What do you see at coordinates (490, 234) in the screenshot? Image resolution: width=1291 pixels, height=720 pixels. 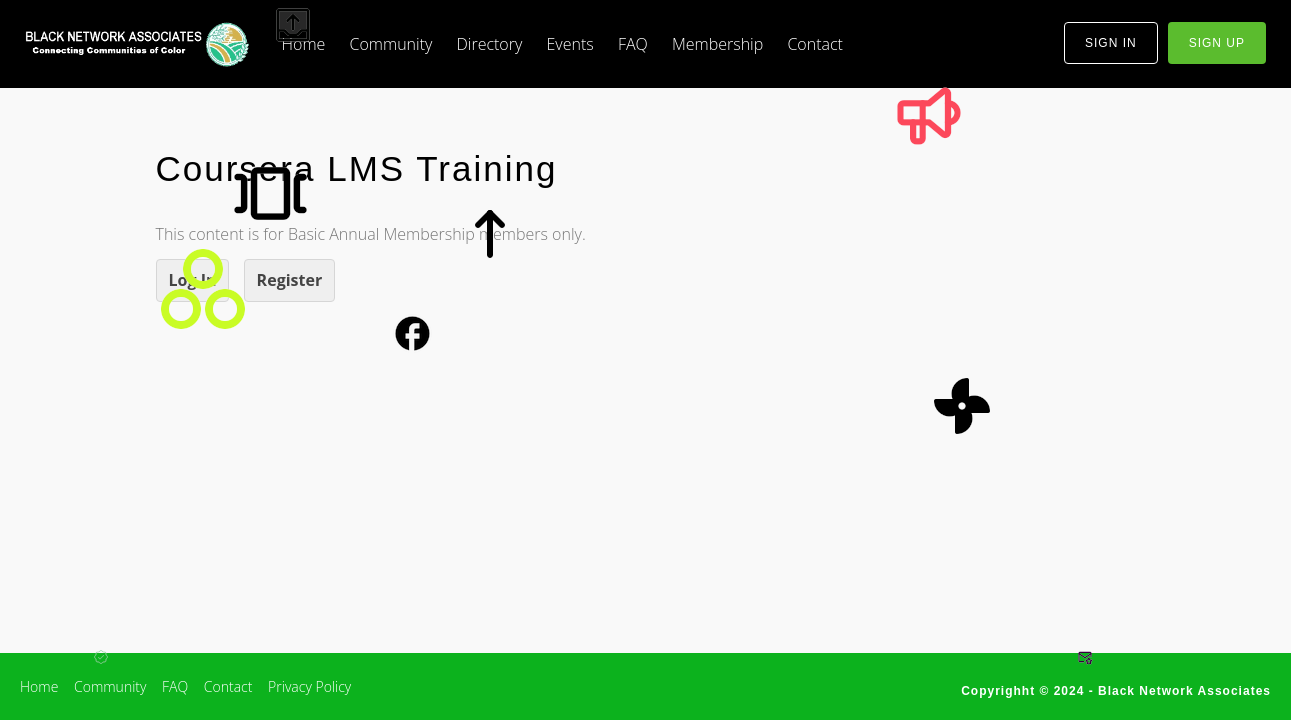 I see `move item up in a list` at bounding box center [490, 234].